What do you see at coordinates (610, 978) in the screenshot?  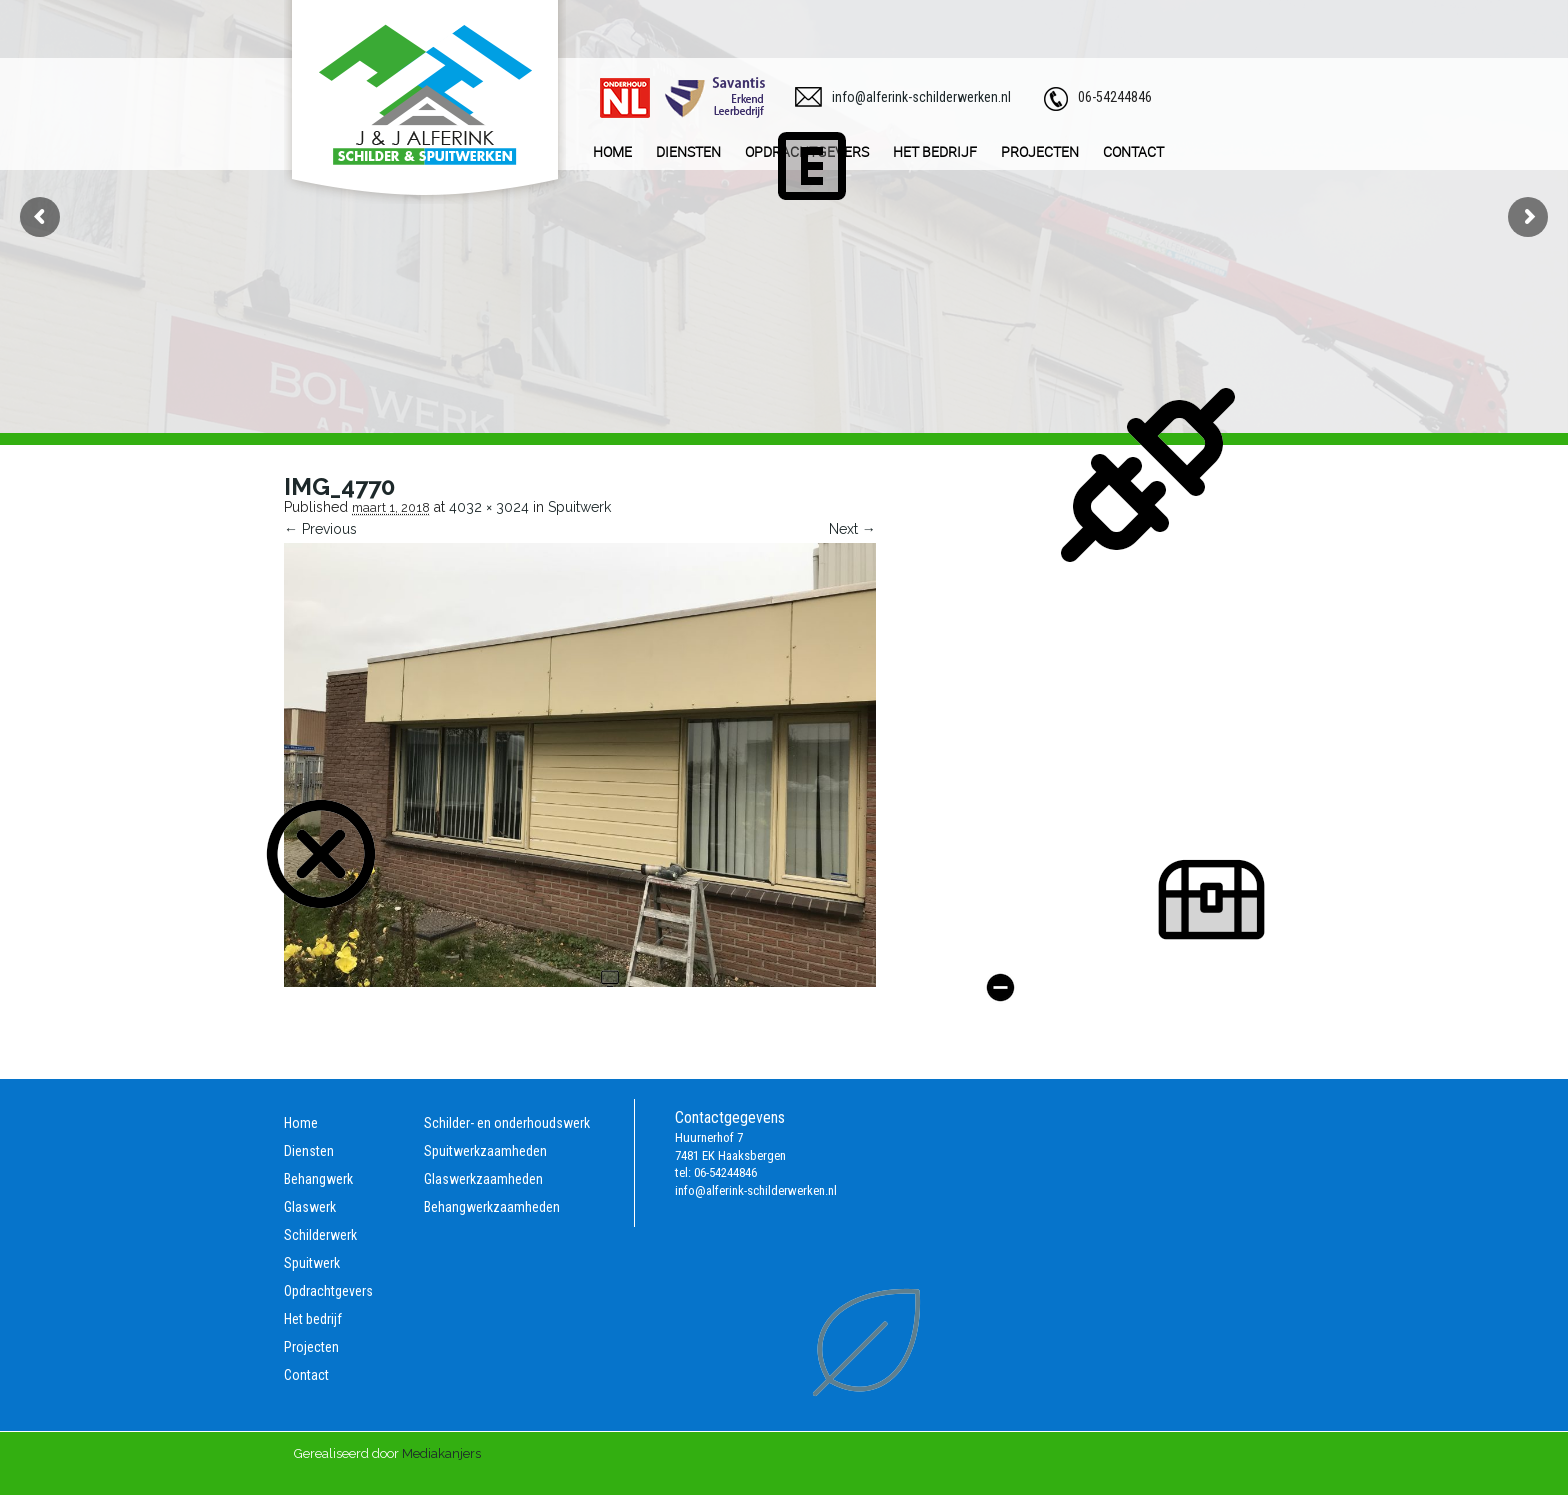 I see `view on desktop display` at bounding box center [610, 978].